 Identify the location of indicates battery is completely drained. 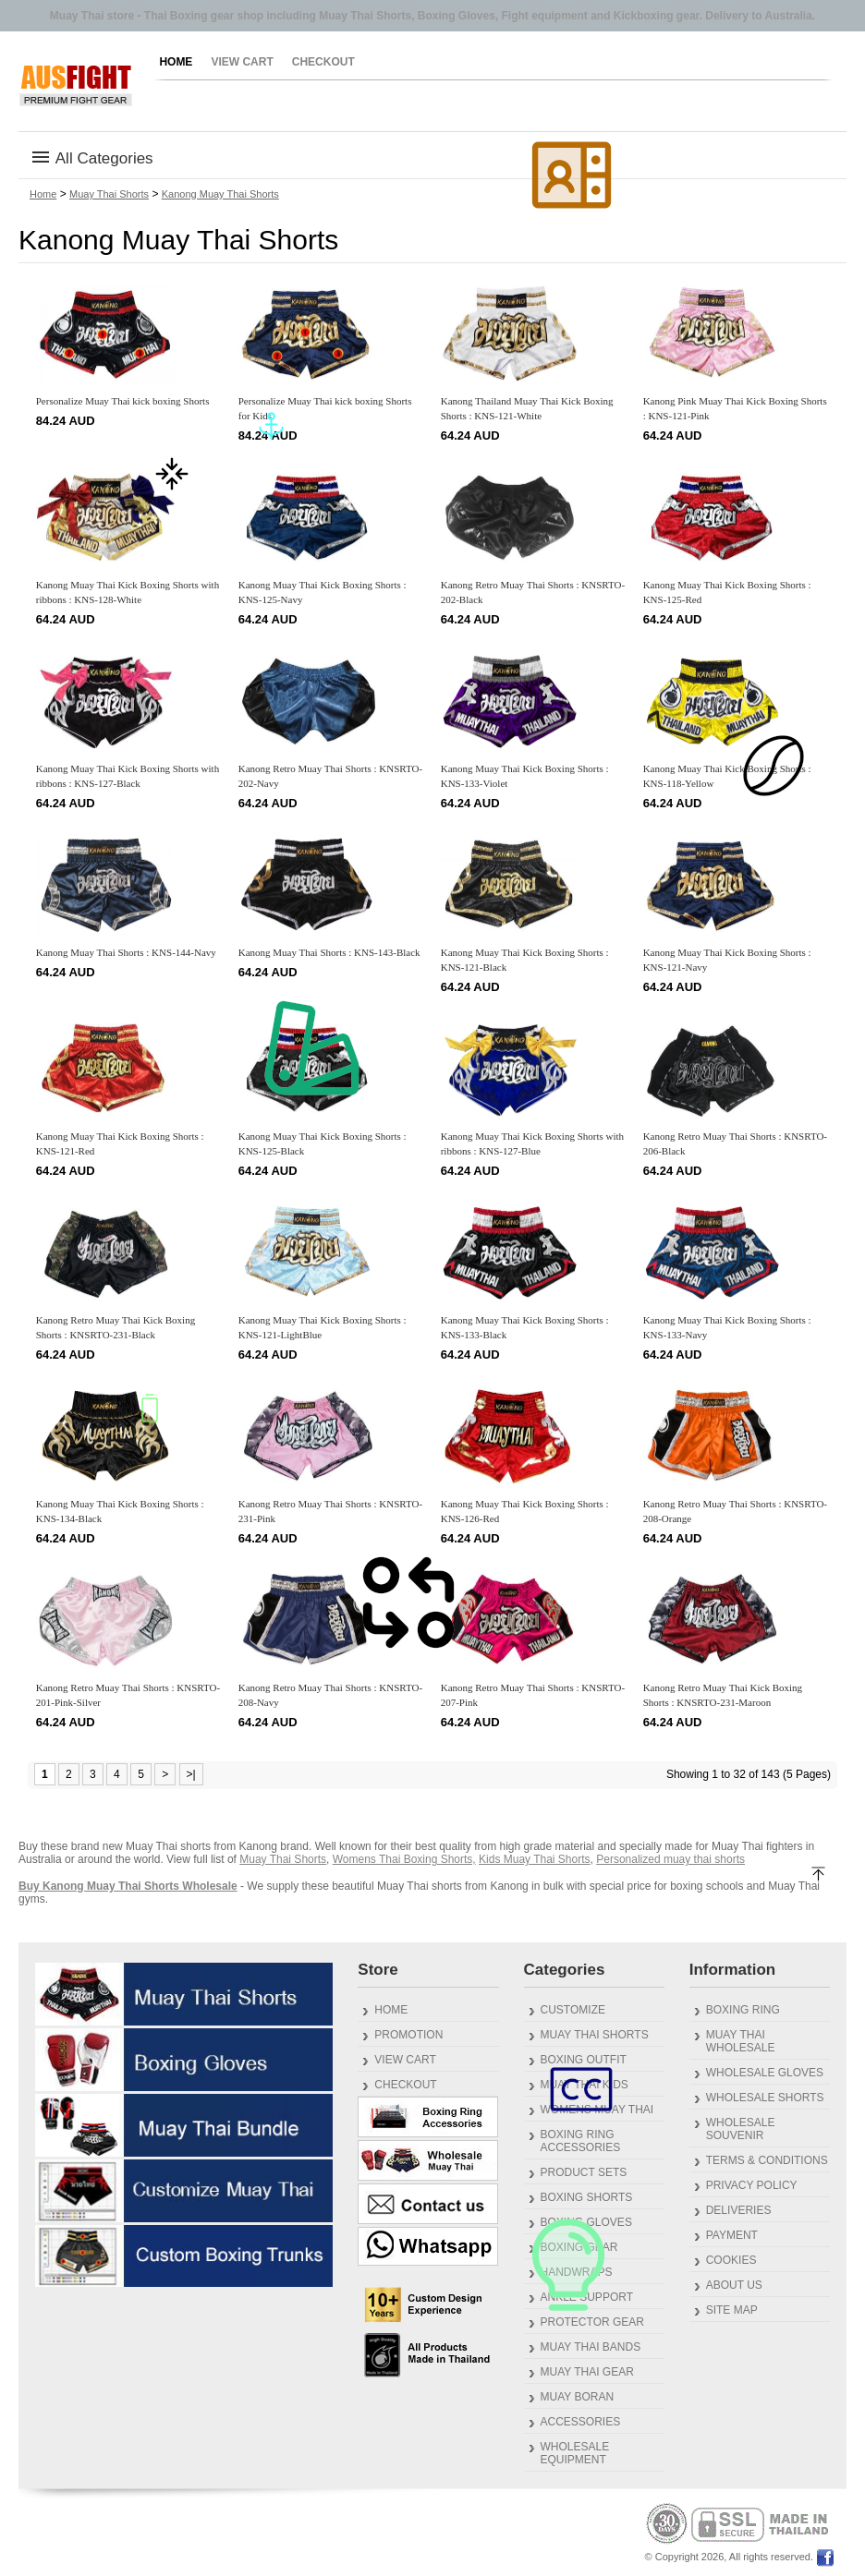
(150, 1409).